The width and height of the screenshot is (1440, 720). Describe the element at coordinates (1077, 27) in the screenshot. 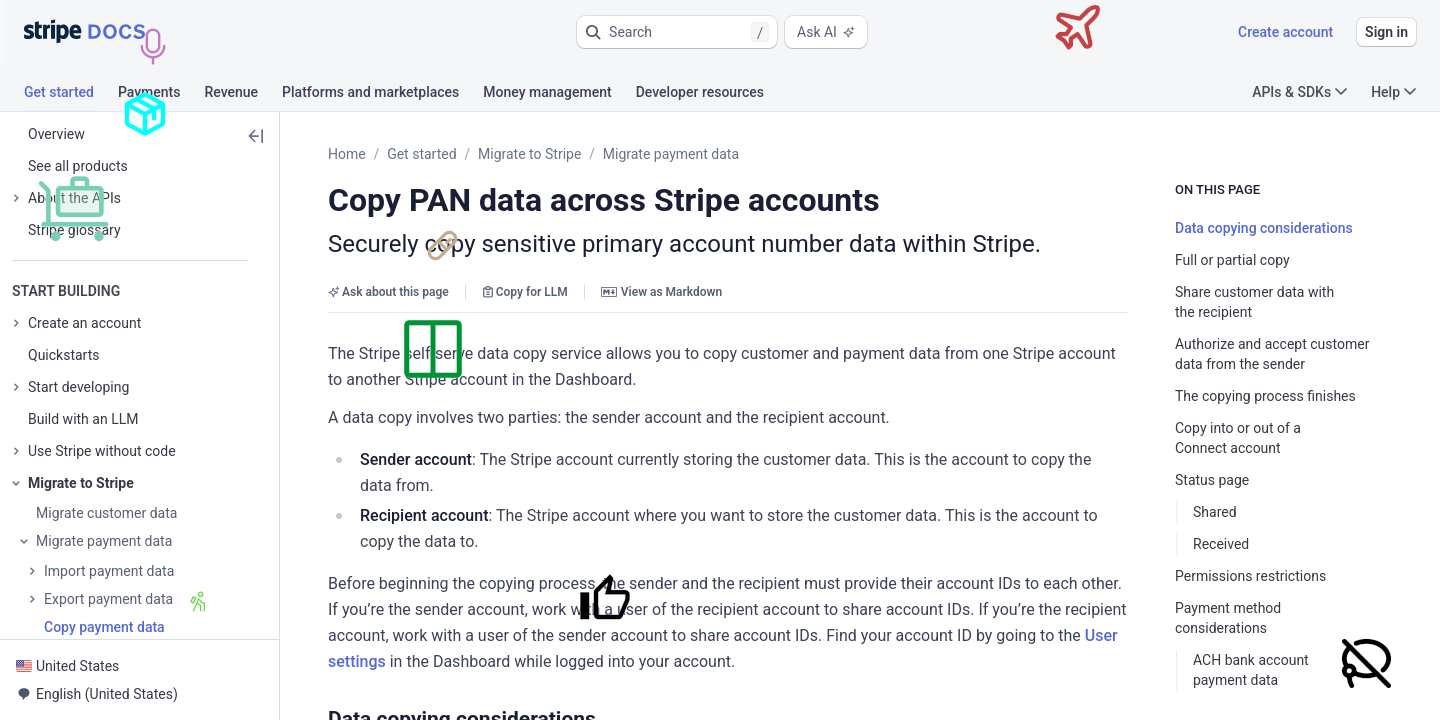

I see `enable airplane mode` at that location.